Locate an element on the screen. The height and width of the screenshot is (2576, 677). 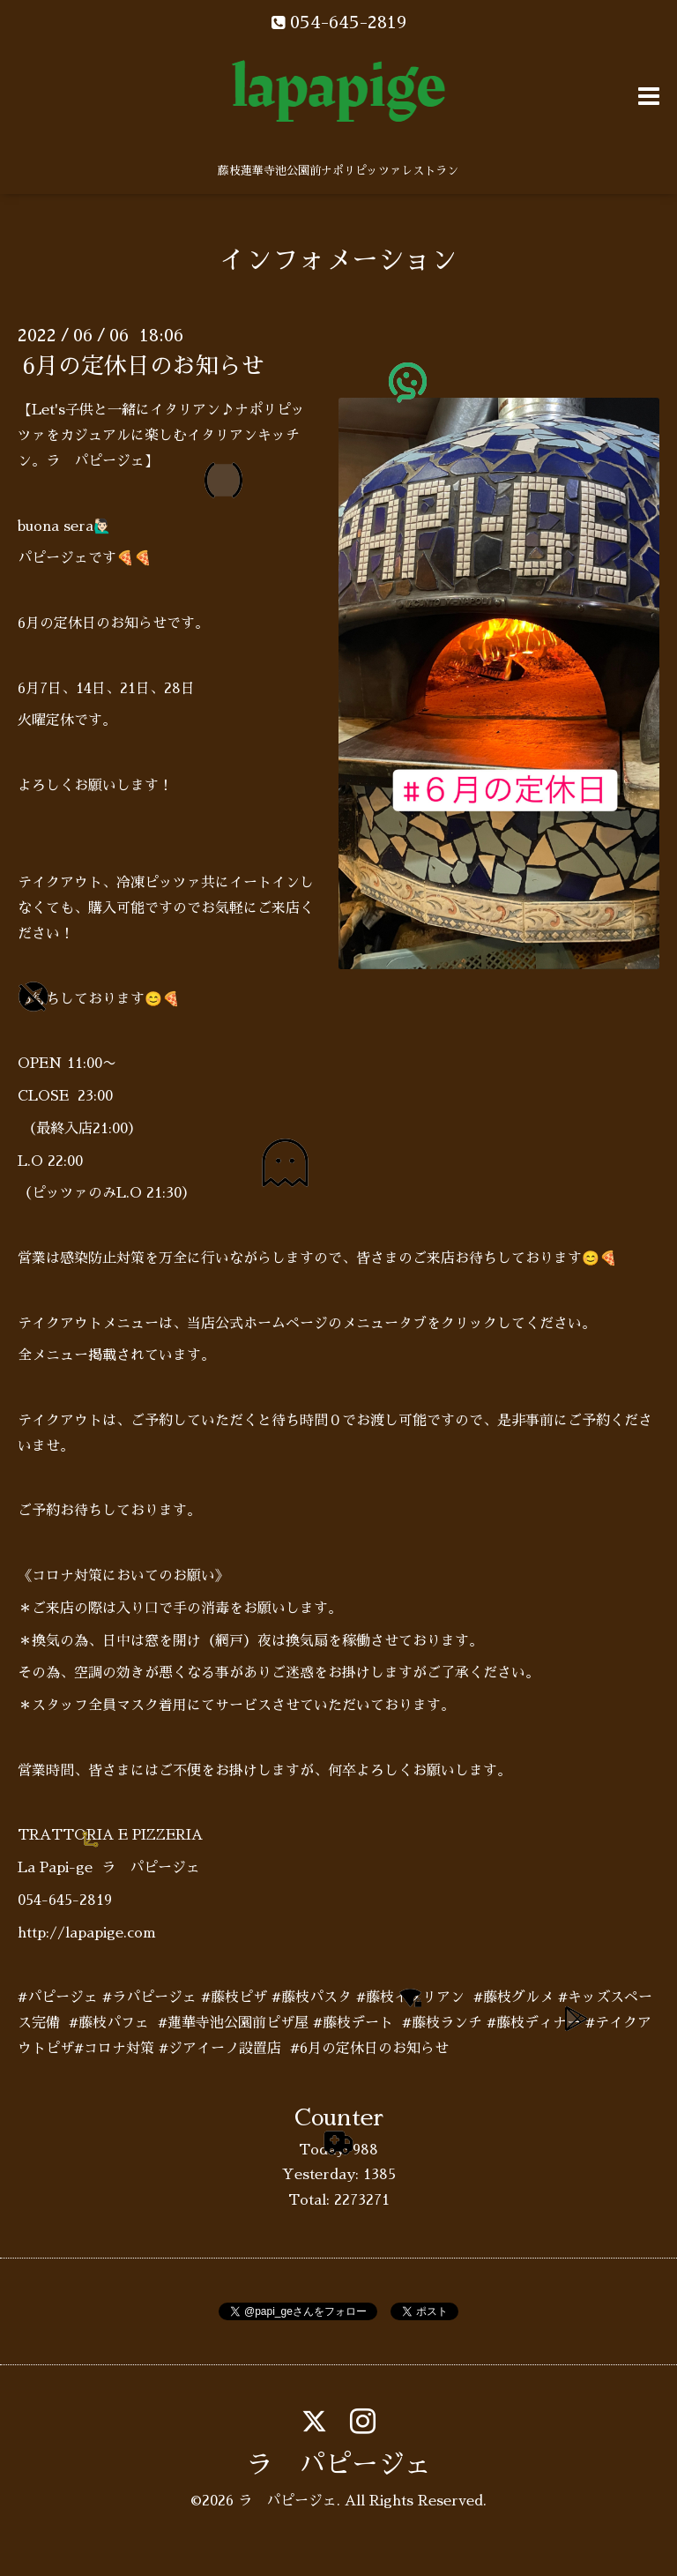
request emergency medical services is located at coordinates (338, 2142).